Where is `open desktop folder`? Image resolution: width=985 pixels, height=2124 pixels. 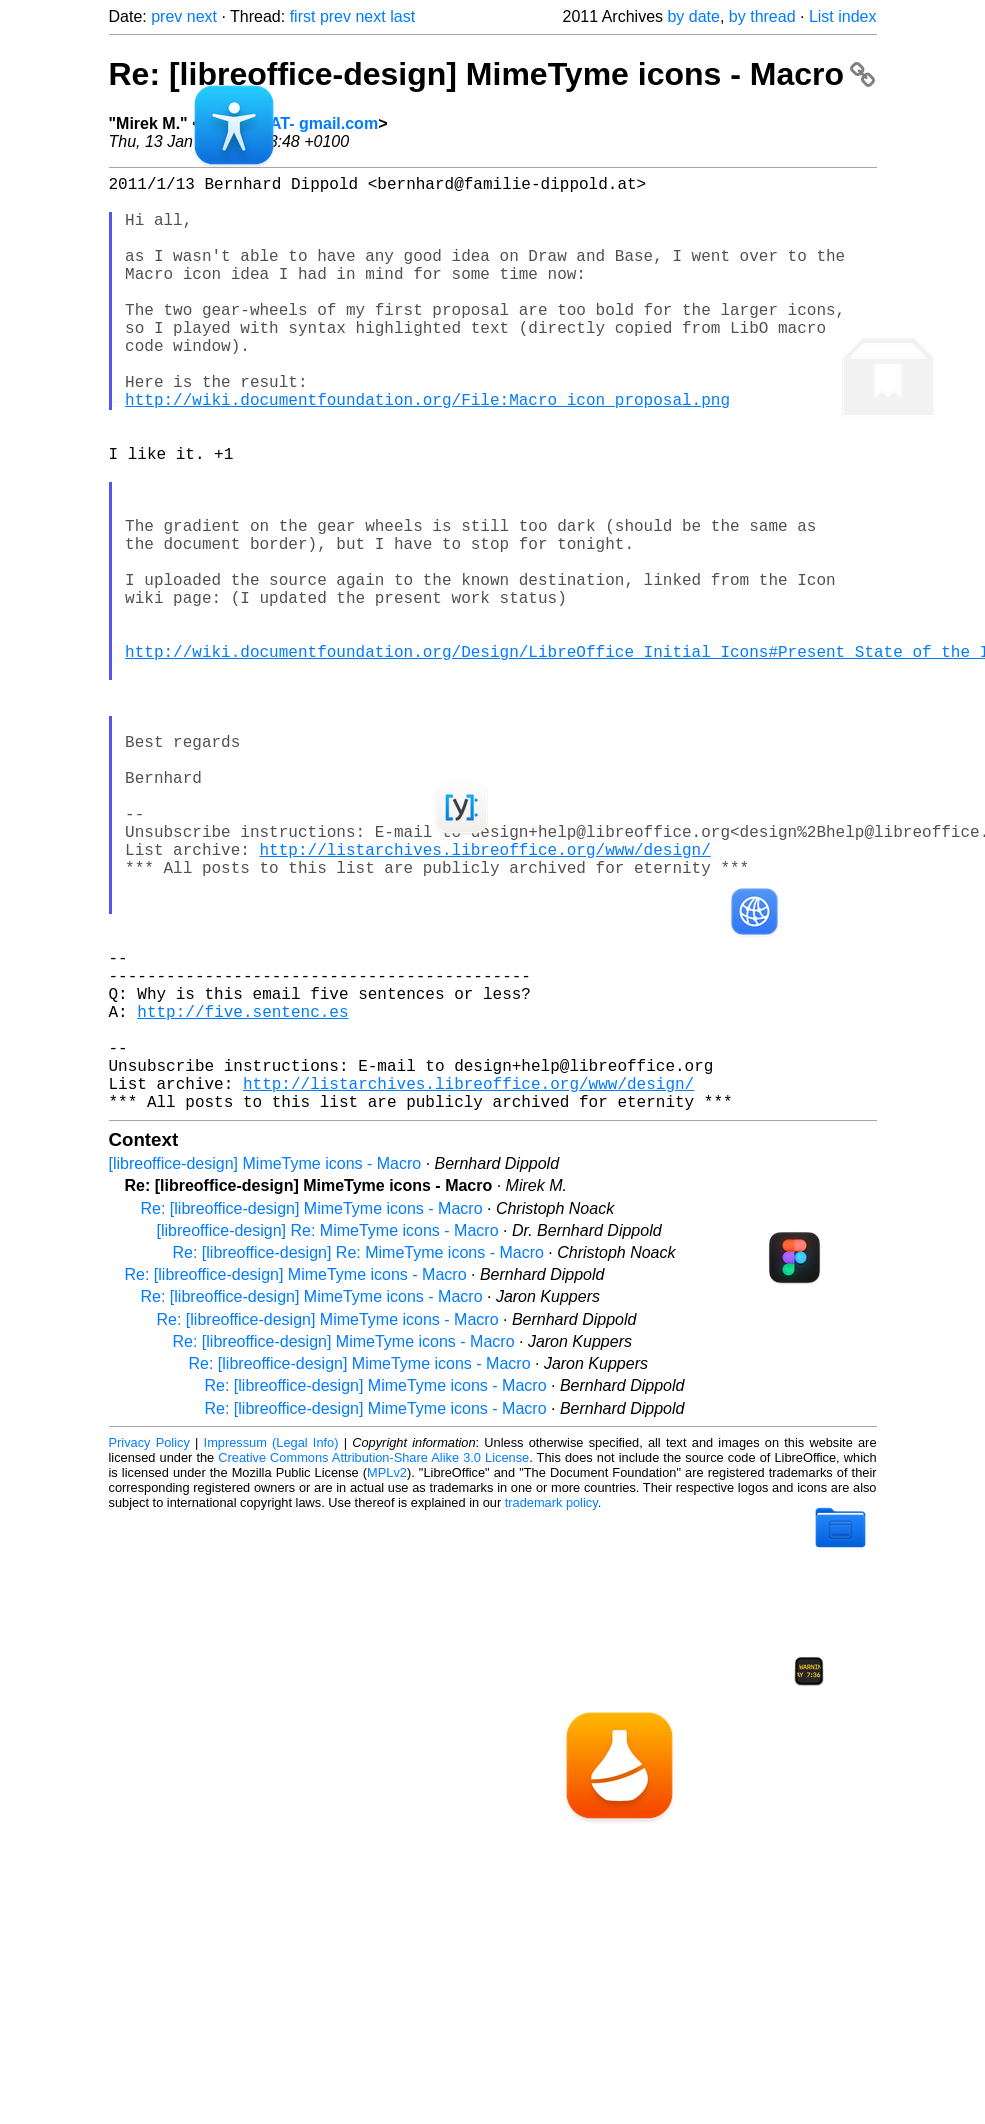 open desktop folder is located at coordinates (840, 1527).